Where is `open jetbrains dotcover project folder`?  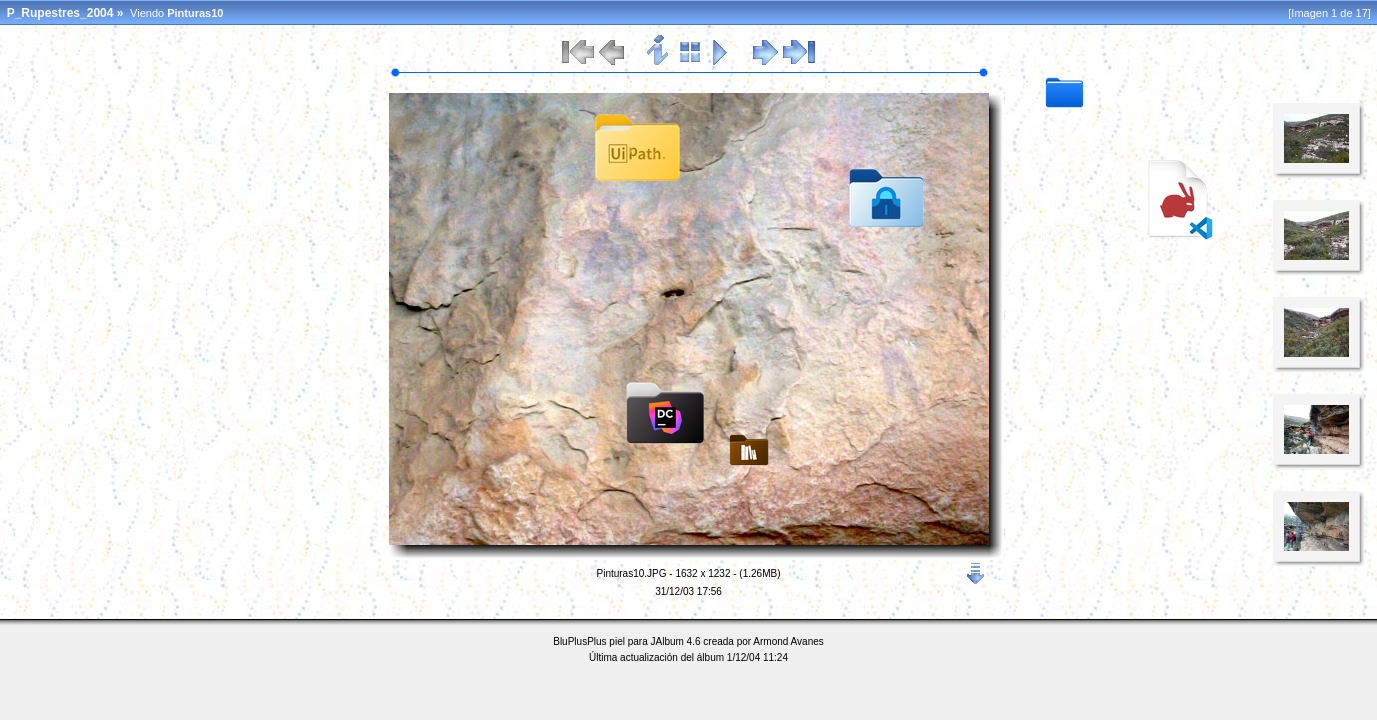 open jetbrains dotcover project folder is located at coordinates (665, 415).